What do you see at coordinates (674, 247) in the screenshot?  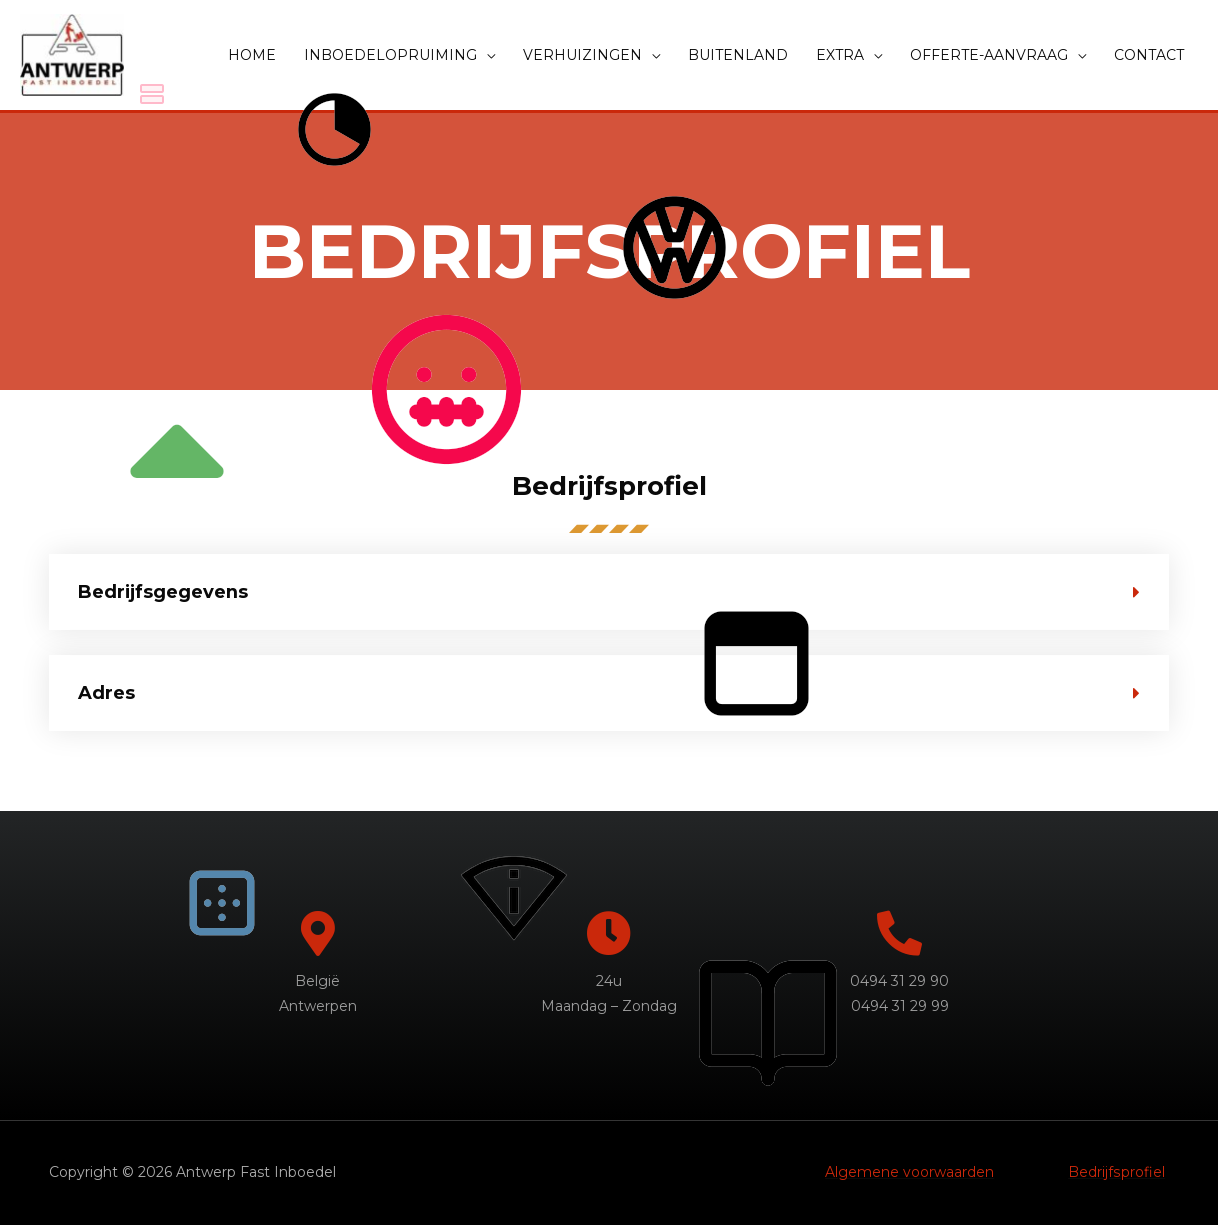 I see `volkswagen brand or vehicle identification` at bounding box center [674, 247].